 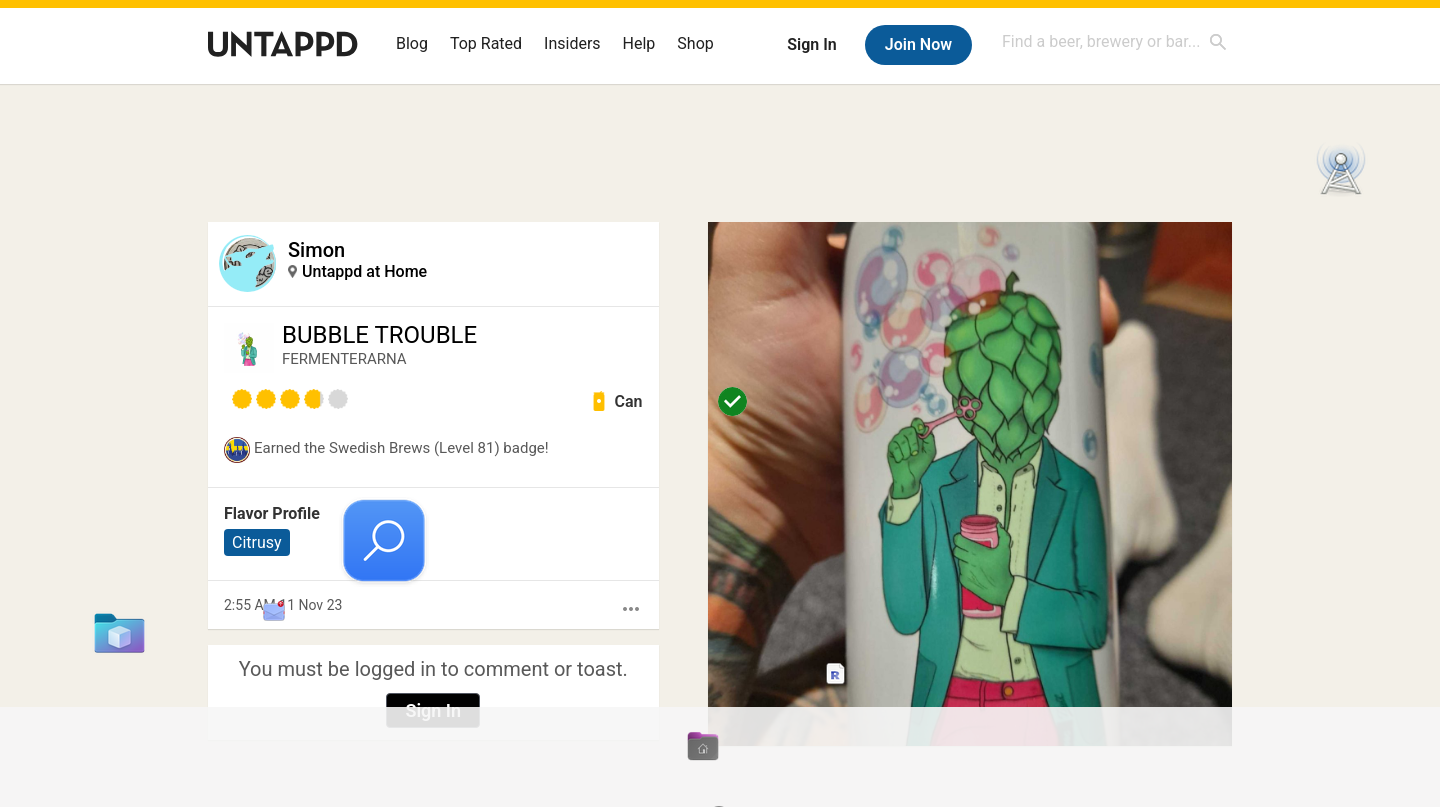 What do you see at coordinates (274, 612) in the screenshot?
I see `send an email message` at bounding box center [274, 612].